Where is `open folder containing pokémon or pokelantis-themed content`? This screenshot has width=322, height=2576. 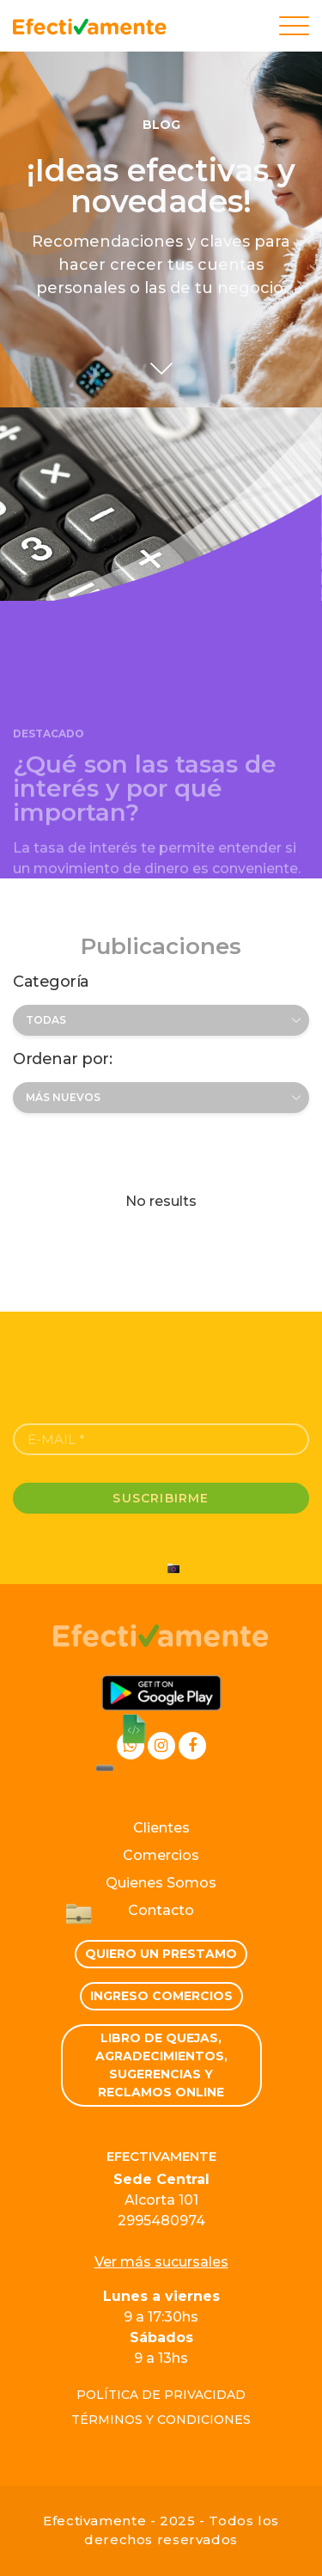
open folder containing pokémon or pokelantis-themed content is located at coordinates (78, 1914).